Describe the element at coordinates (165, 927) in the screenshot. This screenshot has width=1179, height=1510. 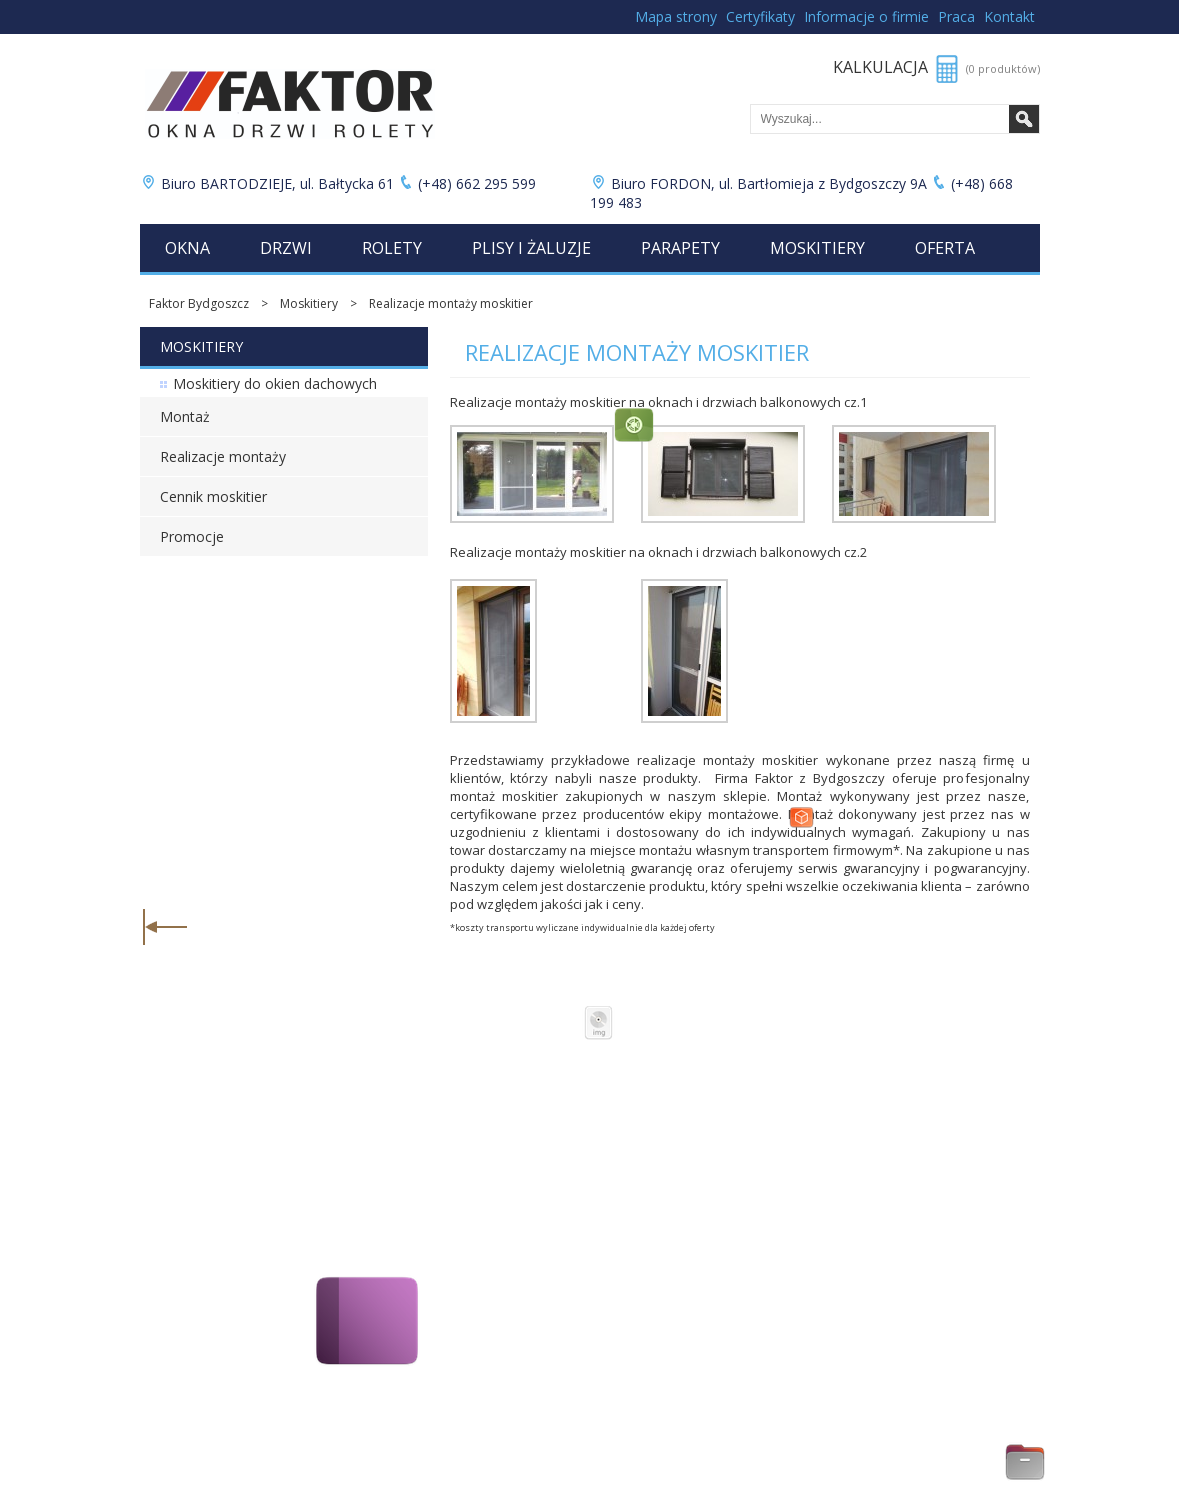
I see `go to the first item in a list or sequence` at that location.